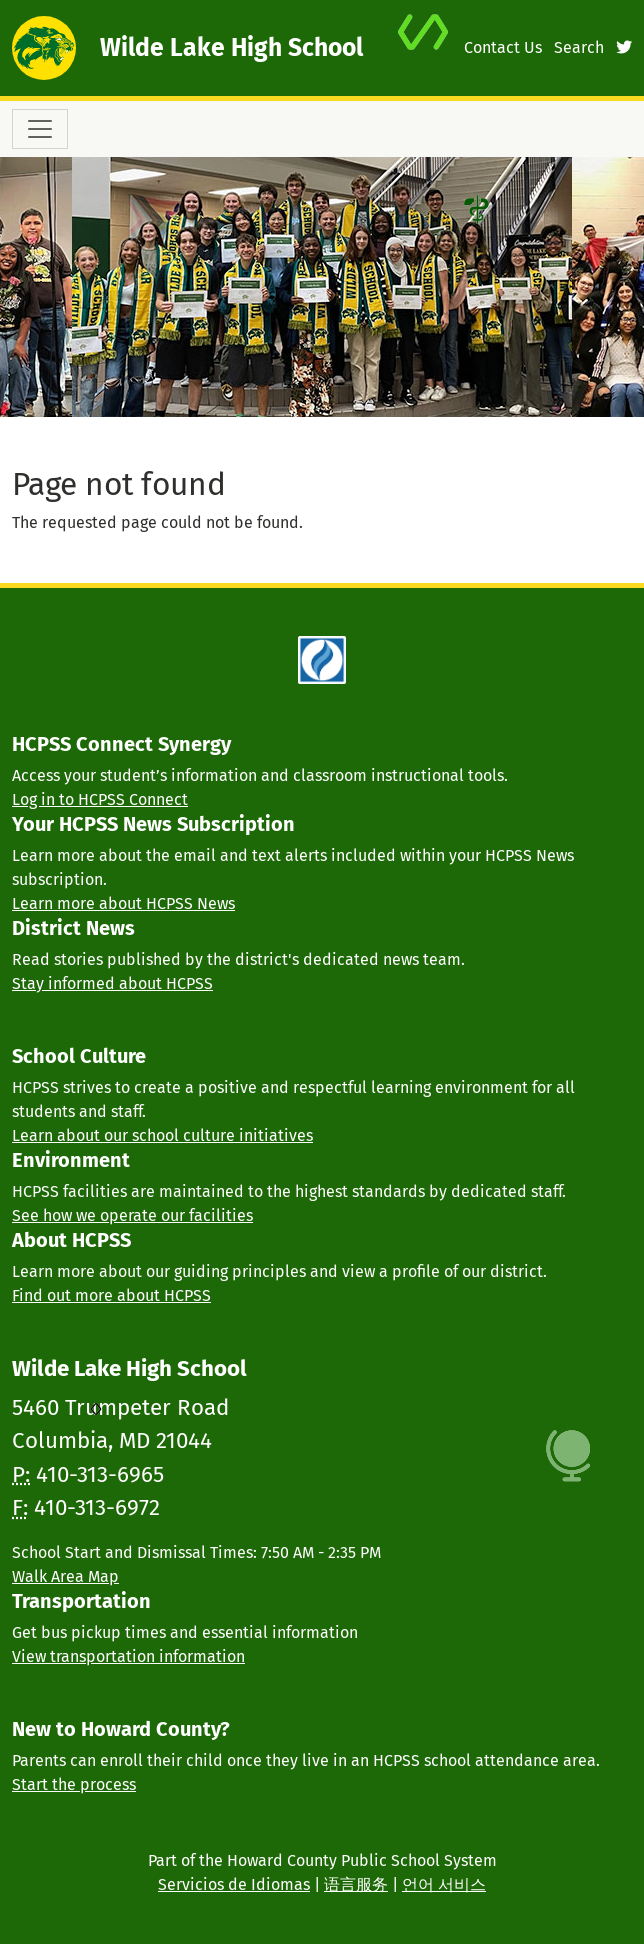 This screenshot has height=1944, width=644. I want to click on access global or international settings, so click(570, 1454).